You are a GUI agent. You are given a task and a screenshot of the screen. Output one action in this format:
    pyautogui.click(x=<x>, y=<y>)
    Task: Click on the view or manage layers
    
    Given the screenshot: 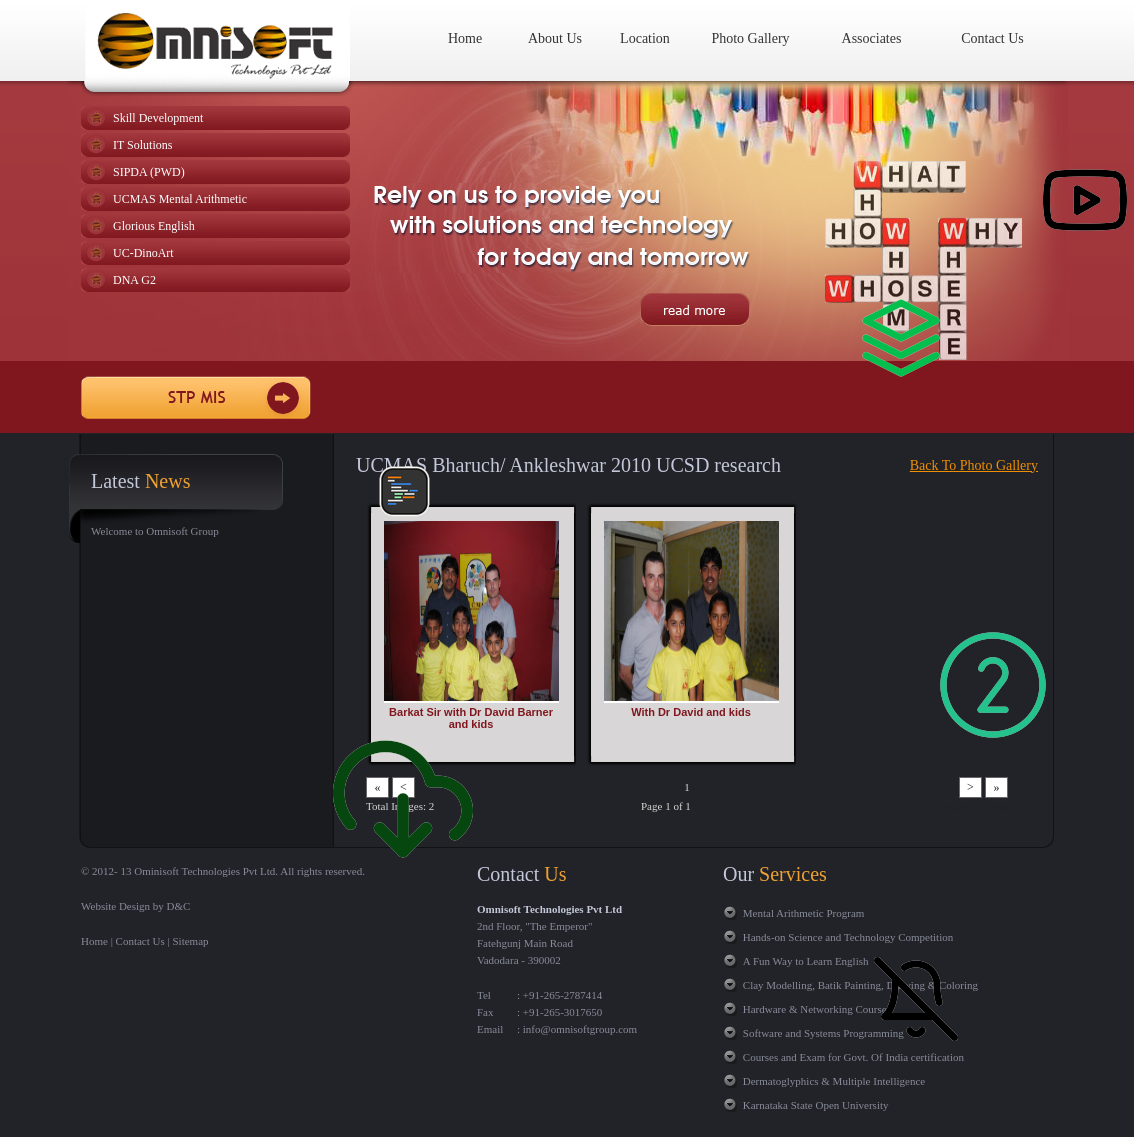 What is the action you would take?
    pyautogui.click(x=901, y=338)
    